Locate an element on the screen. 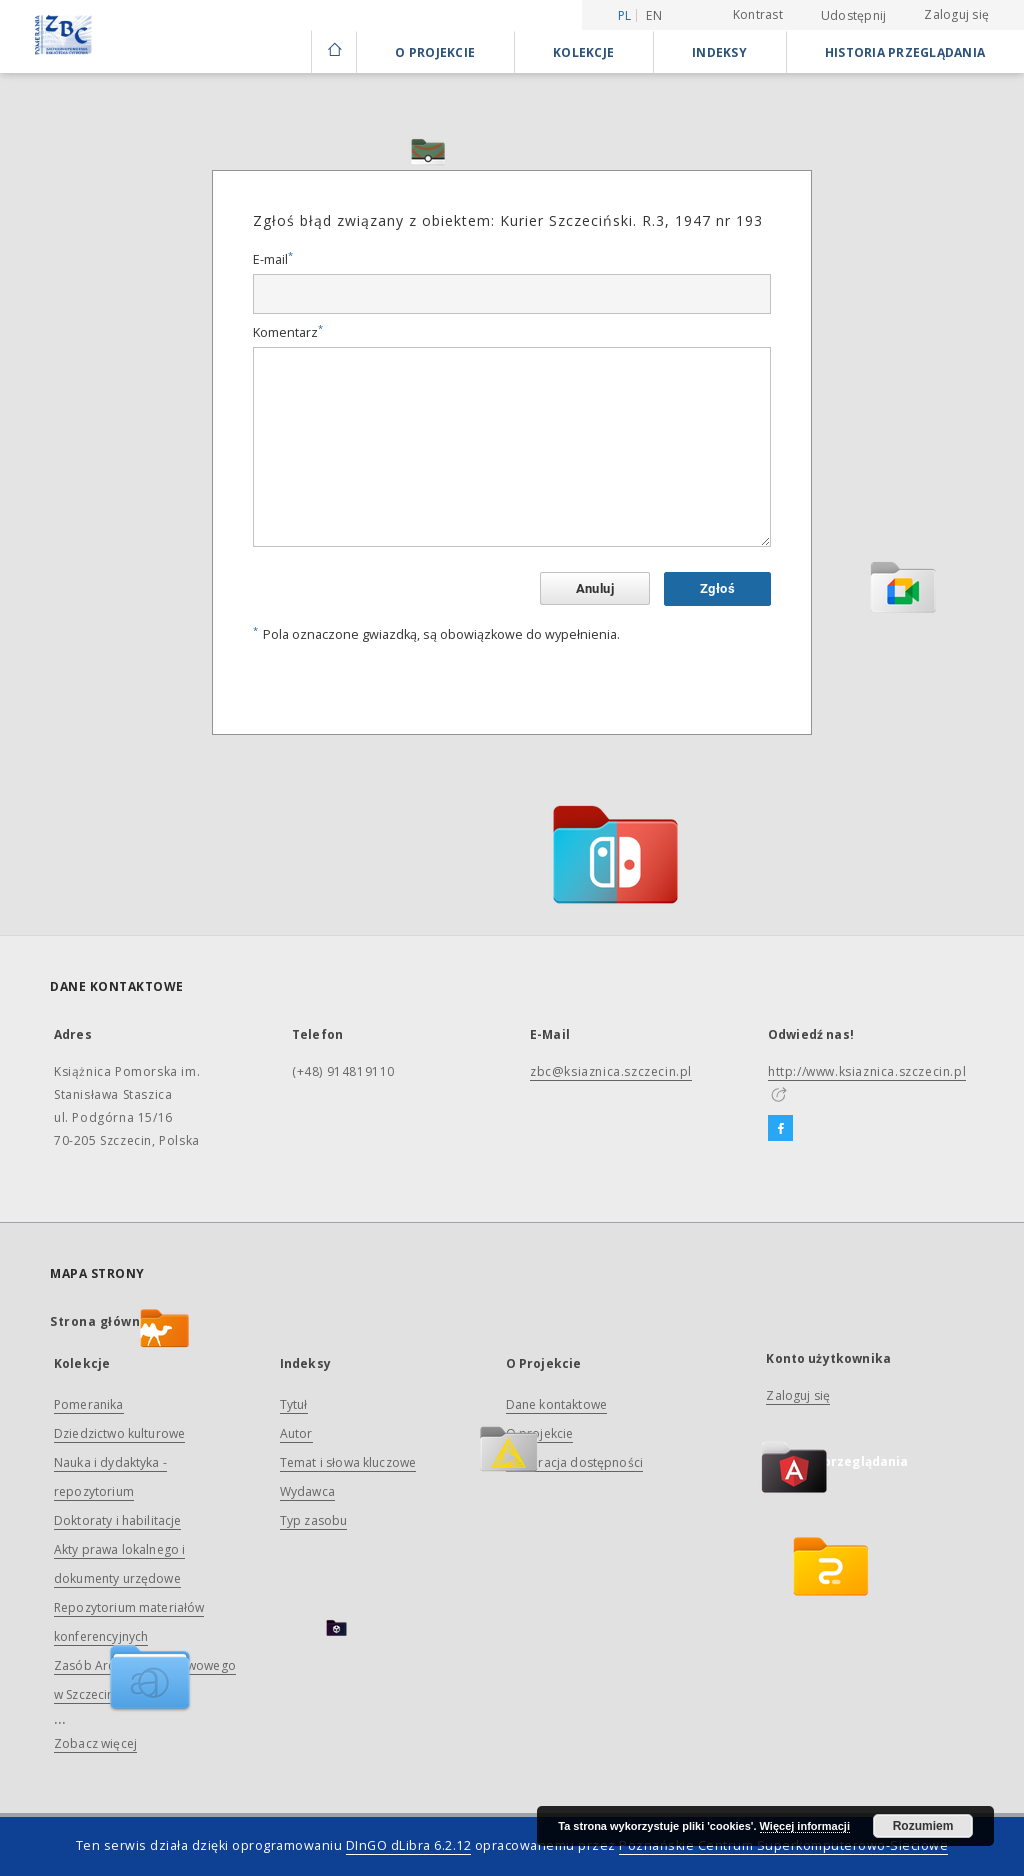 The image size is (1024, 1876). open folder containing Google Meet files is located at coordinates (903, 589).